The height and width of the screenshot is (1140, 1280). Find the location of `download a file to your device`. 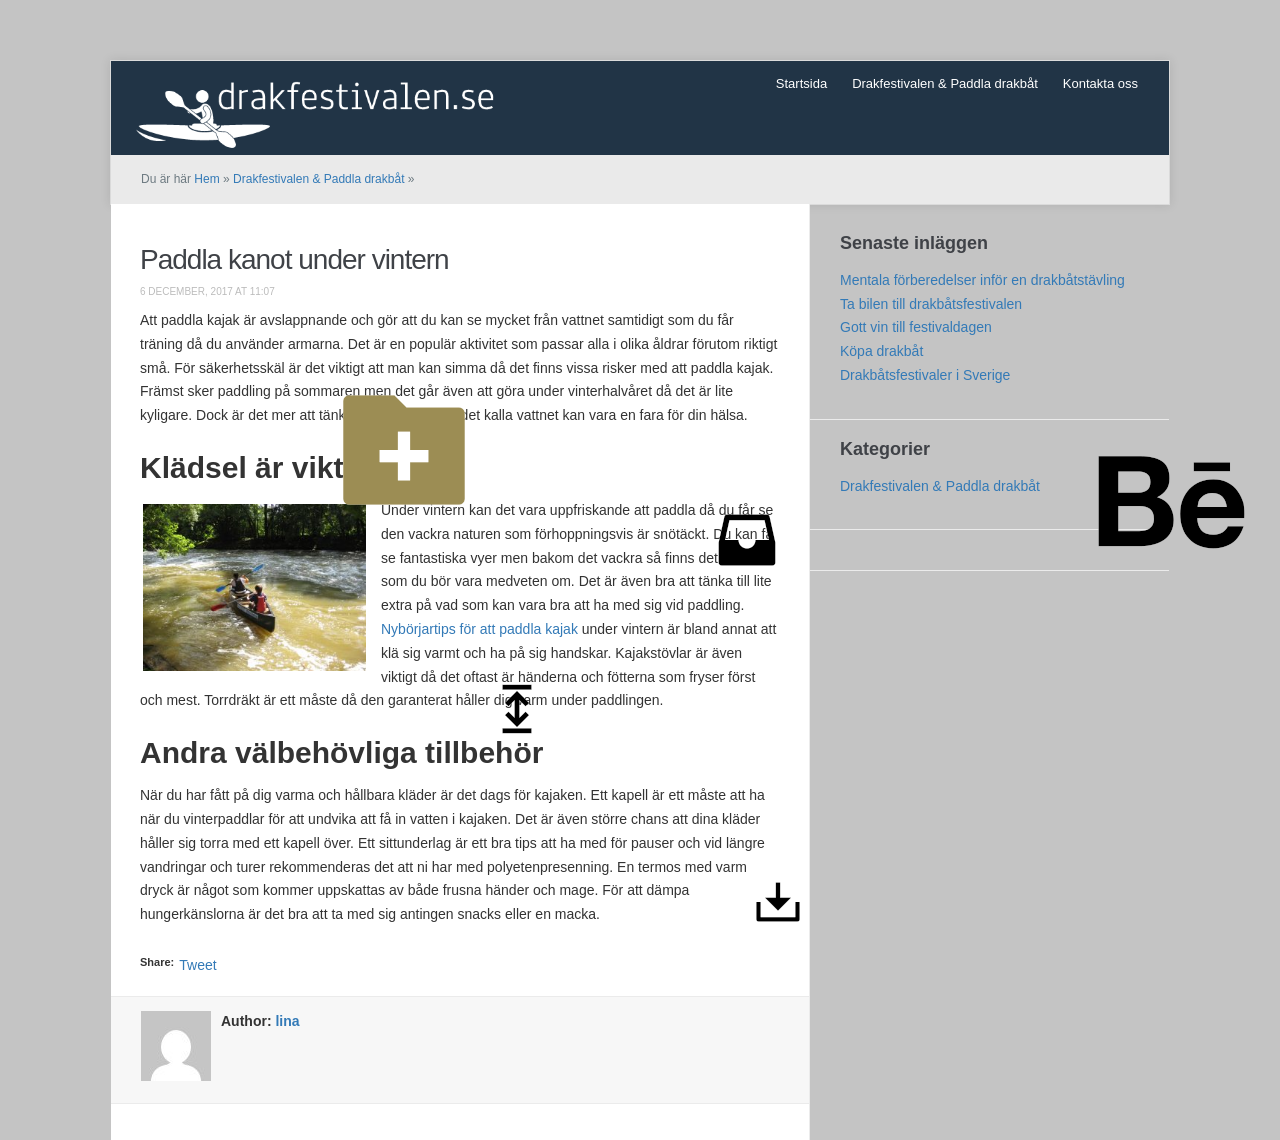

download a file to your device is located at coordinates (778, 902).